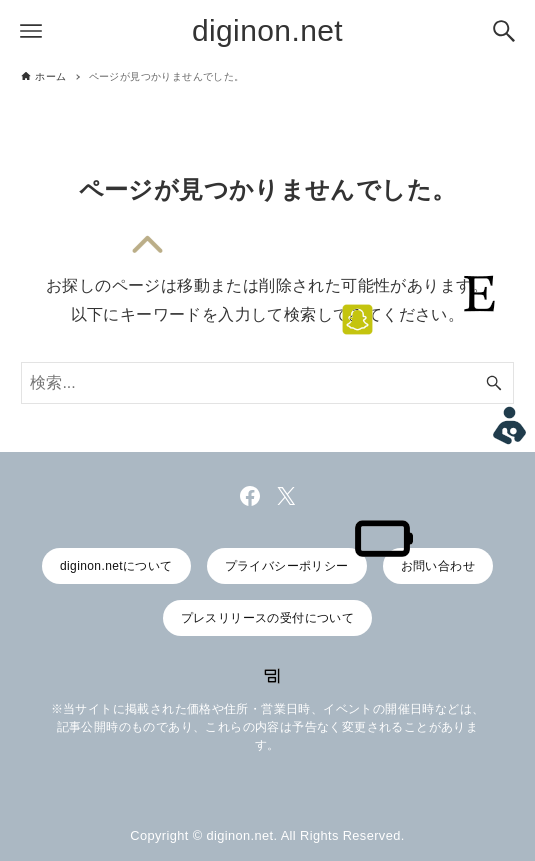 The image size is (535, 861). Describe the element at coordinates (509, 425) in the screenshot. I see `indicates a breastfeeding or nursing room` at that location.